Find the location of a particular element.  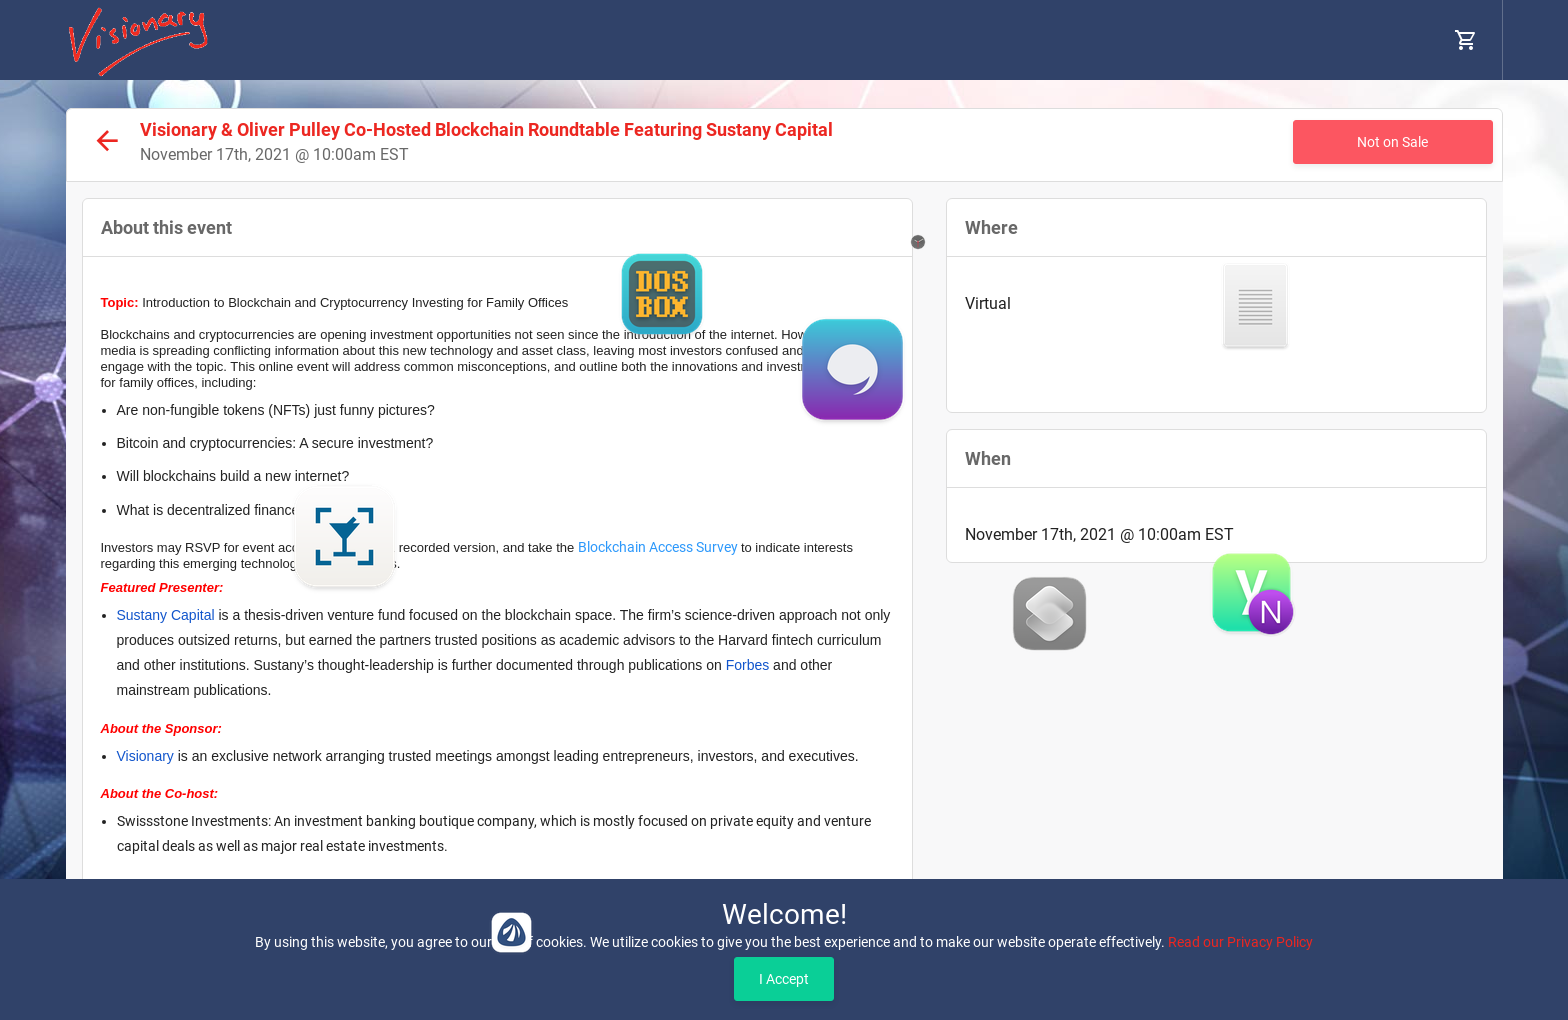

open a text template file is located at coordinates (1255, 306).